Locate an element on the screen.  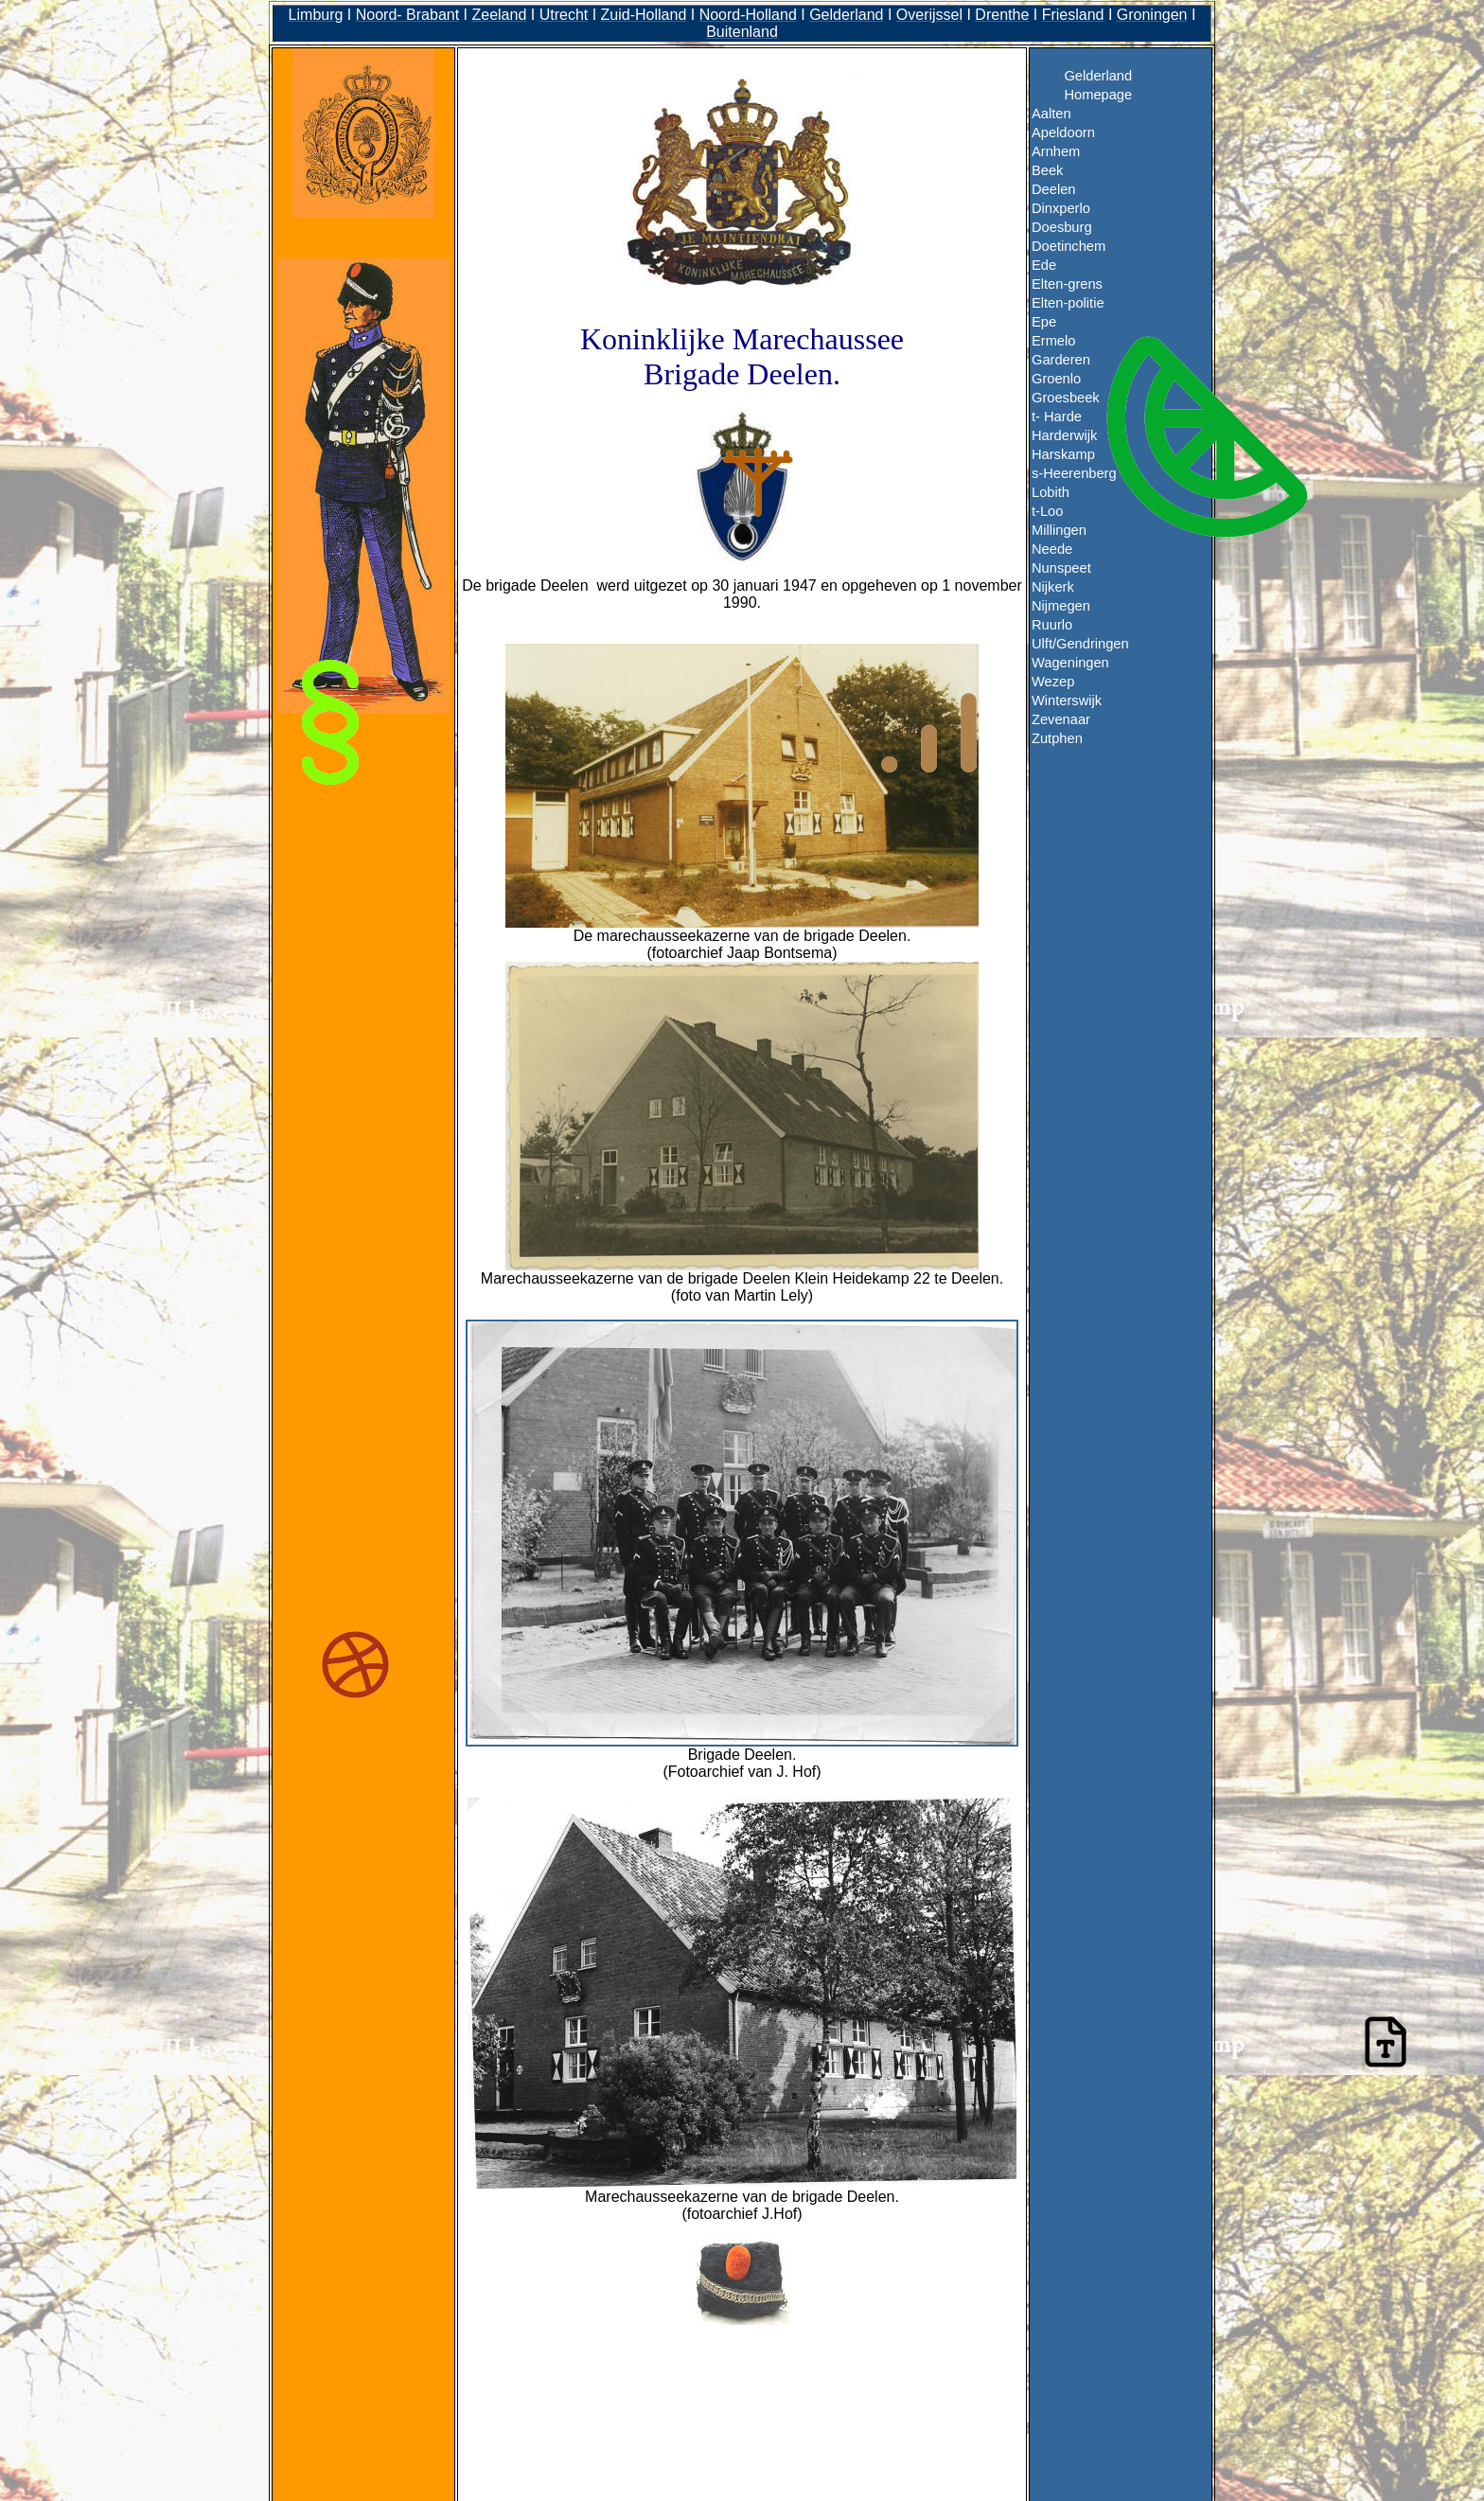
view text or document file type is located at coordinates (1386, 2042).